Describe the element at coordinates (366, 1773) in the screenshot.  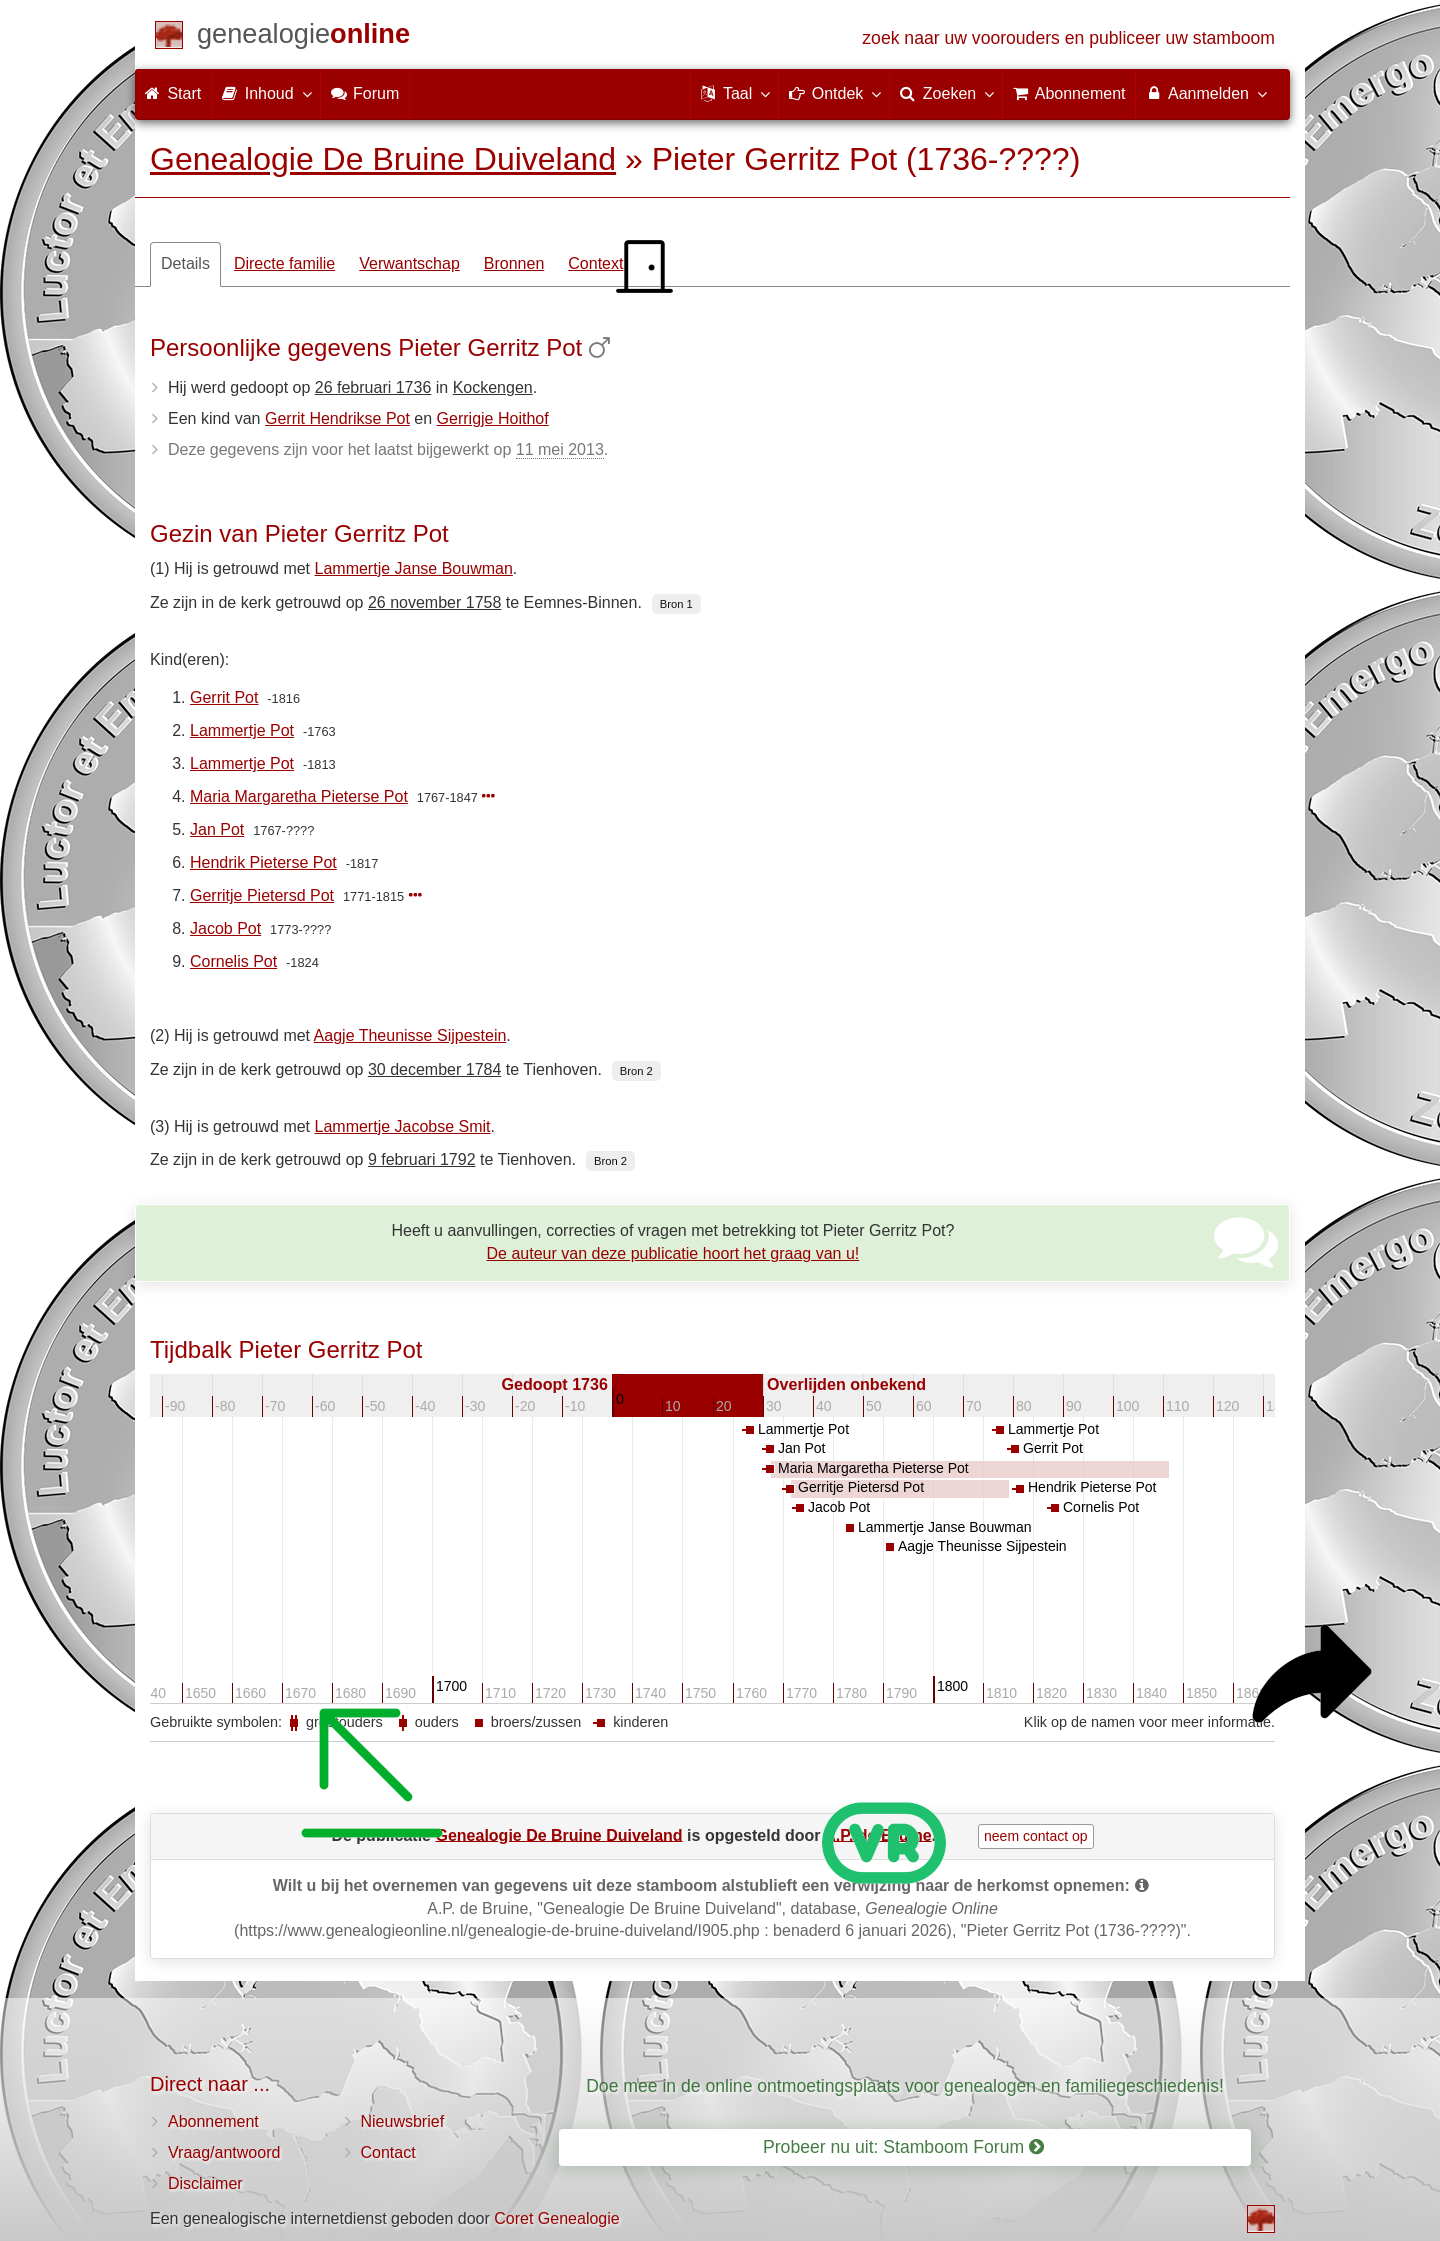
I see `navigate to the top-left or beginning of content` at that location.